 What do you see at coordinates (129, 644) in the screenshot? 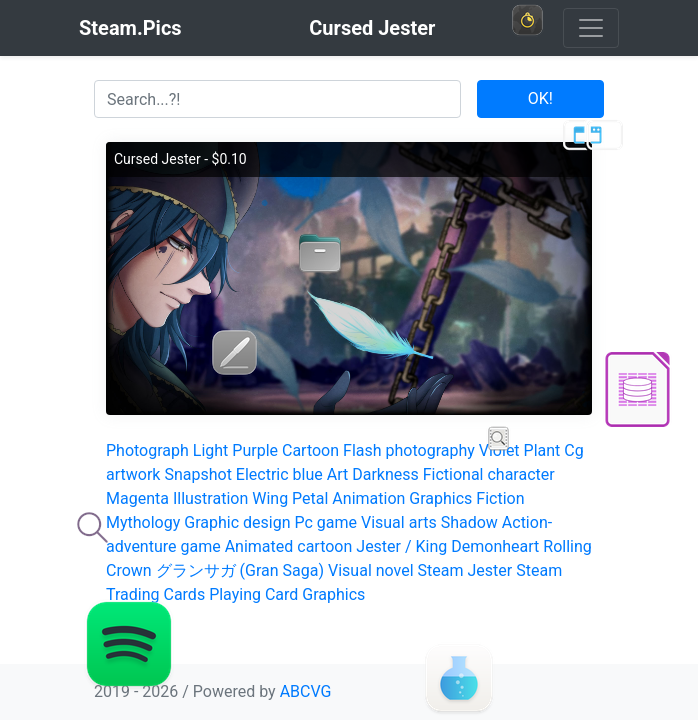
I see `open Spotify music streaming app` at bounding box center [129, 644].